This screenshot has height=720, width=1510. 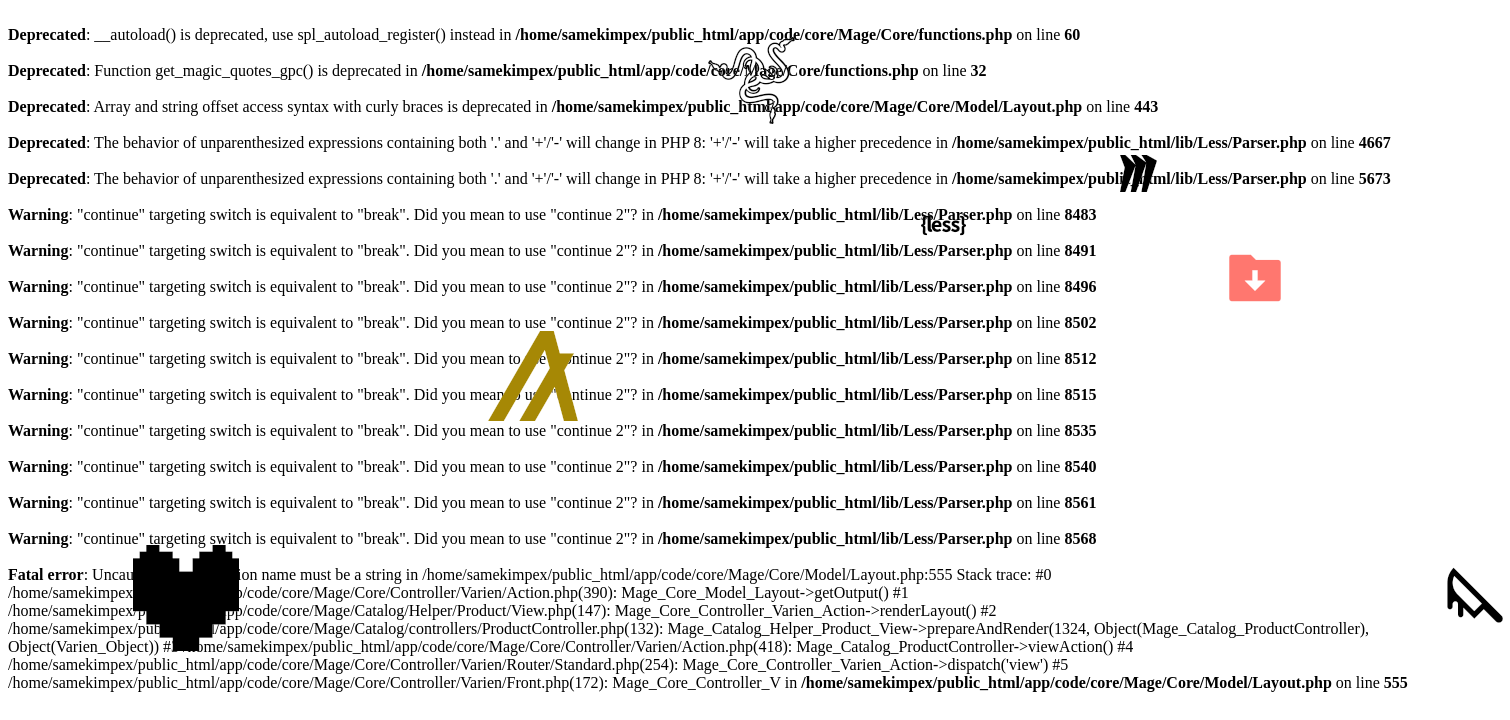 I want to click on algorand cryptocurrency or blockchain platform logo, so click(x=533, y=376).